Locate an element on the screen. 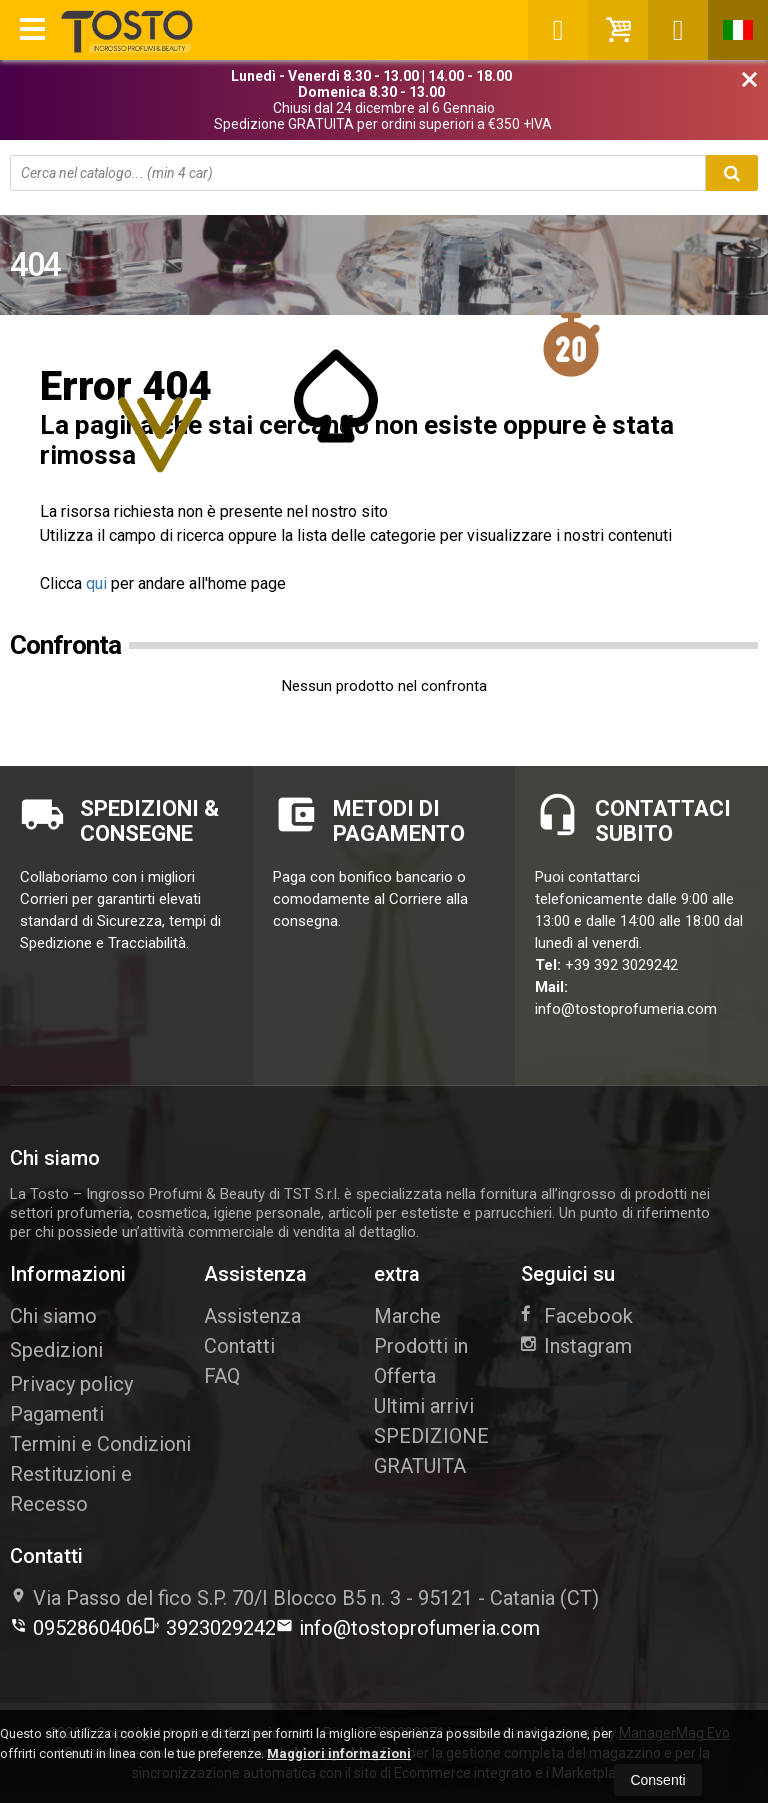 The height and width of the screenshot is (1803, 768). Vue.js framework logo is located at coordinates (160, 435).